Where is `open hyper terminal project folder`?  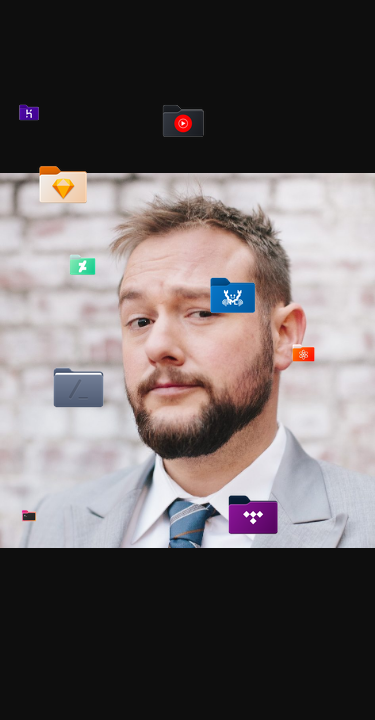
open hyper terminal project folder is located at coordinates (29, 516).